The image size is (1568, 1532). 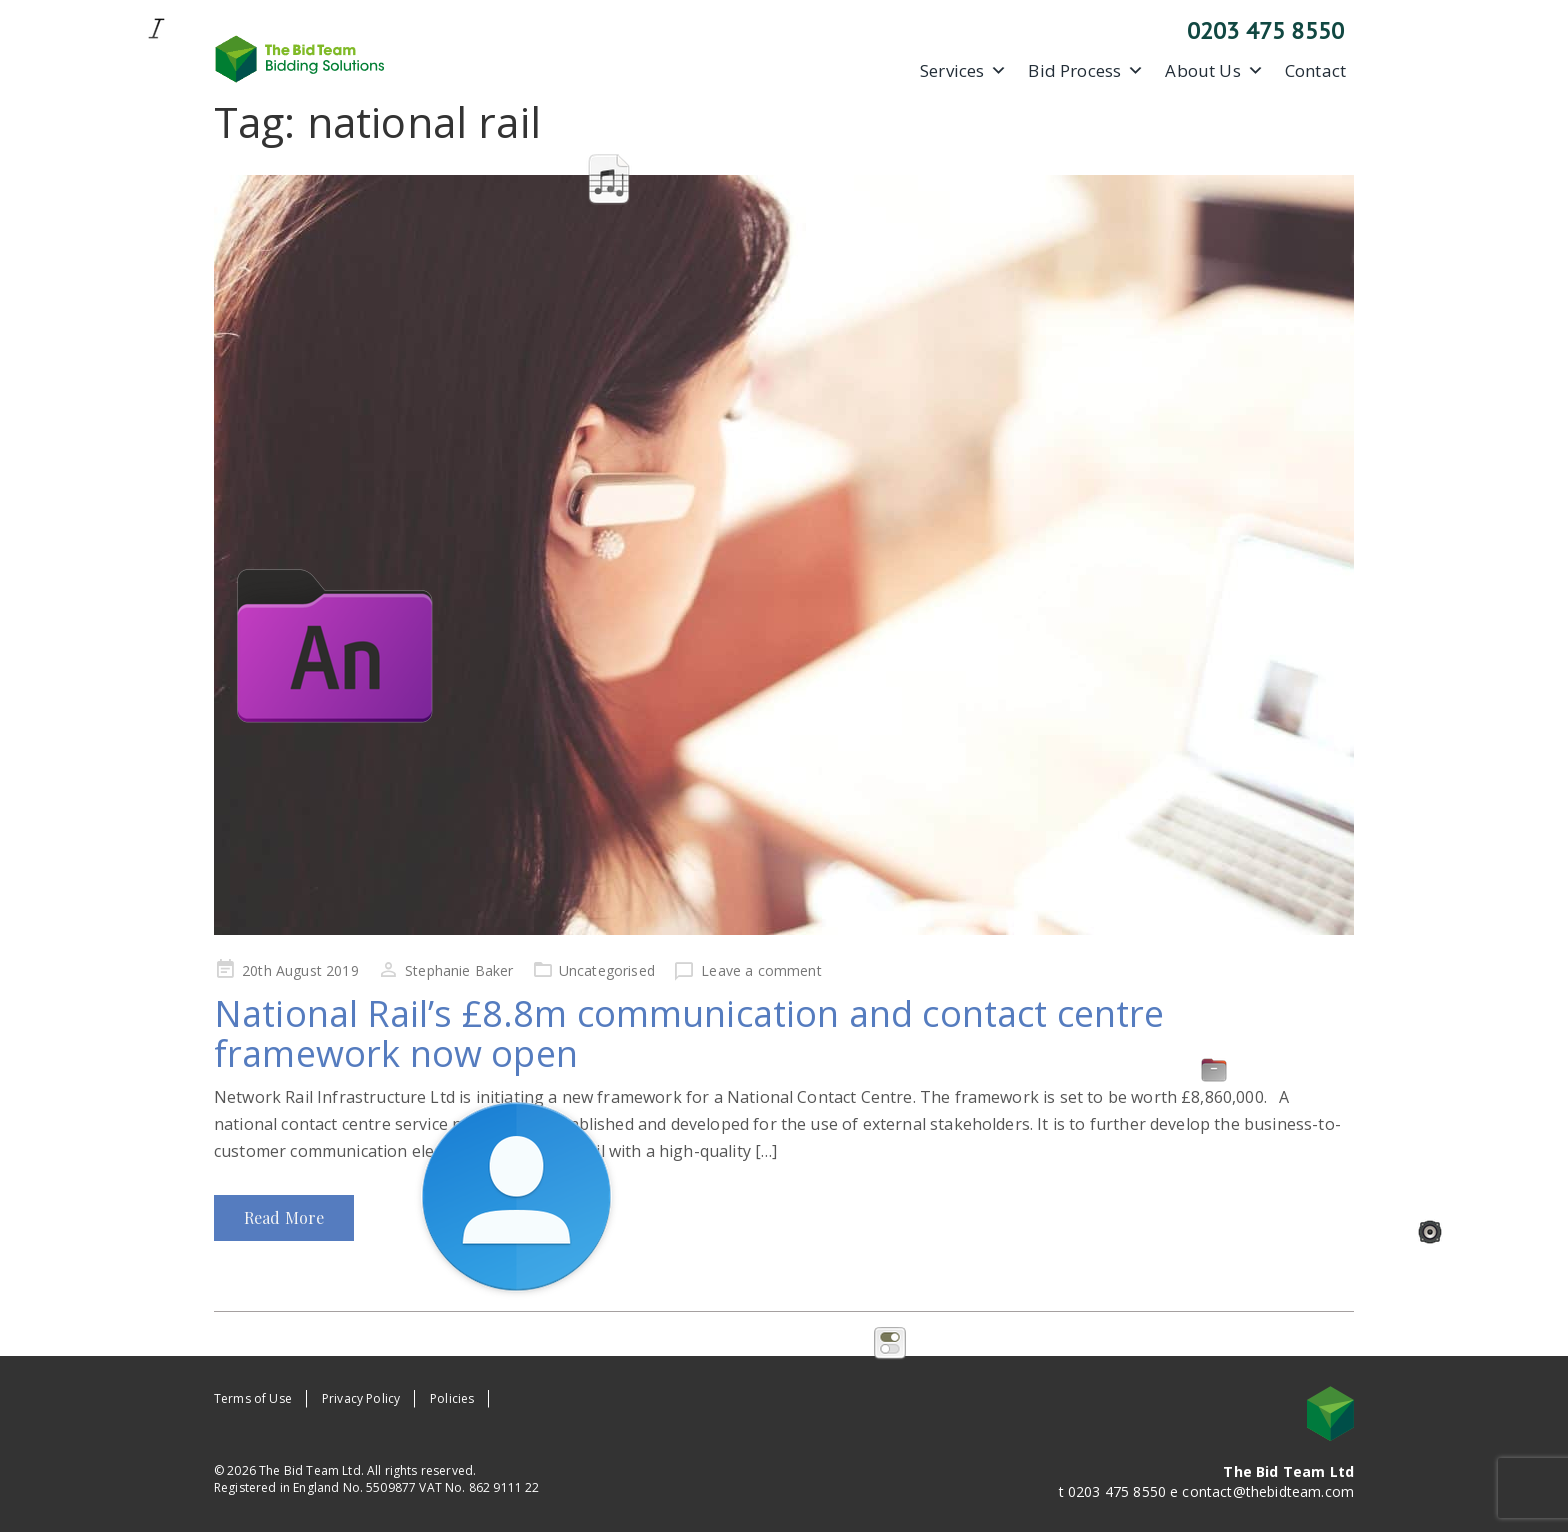 What do you see at coordinates (890, 1343) in the screenshot?
I see `open system tweaks or settings customization` at bounding box center [890, 1343].